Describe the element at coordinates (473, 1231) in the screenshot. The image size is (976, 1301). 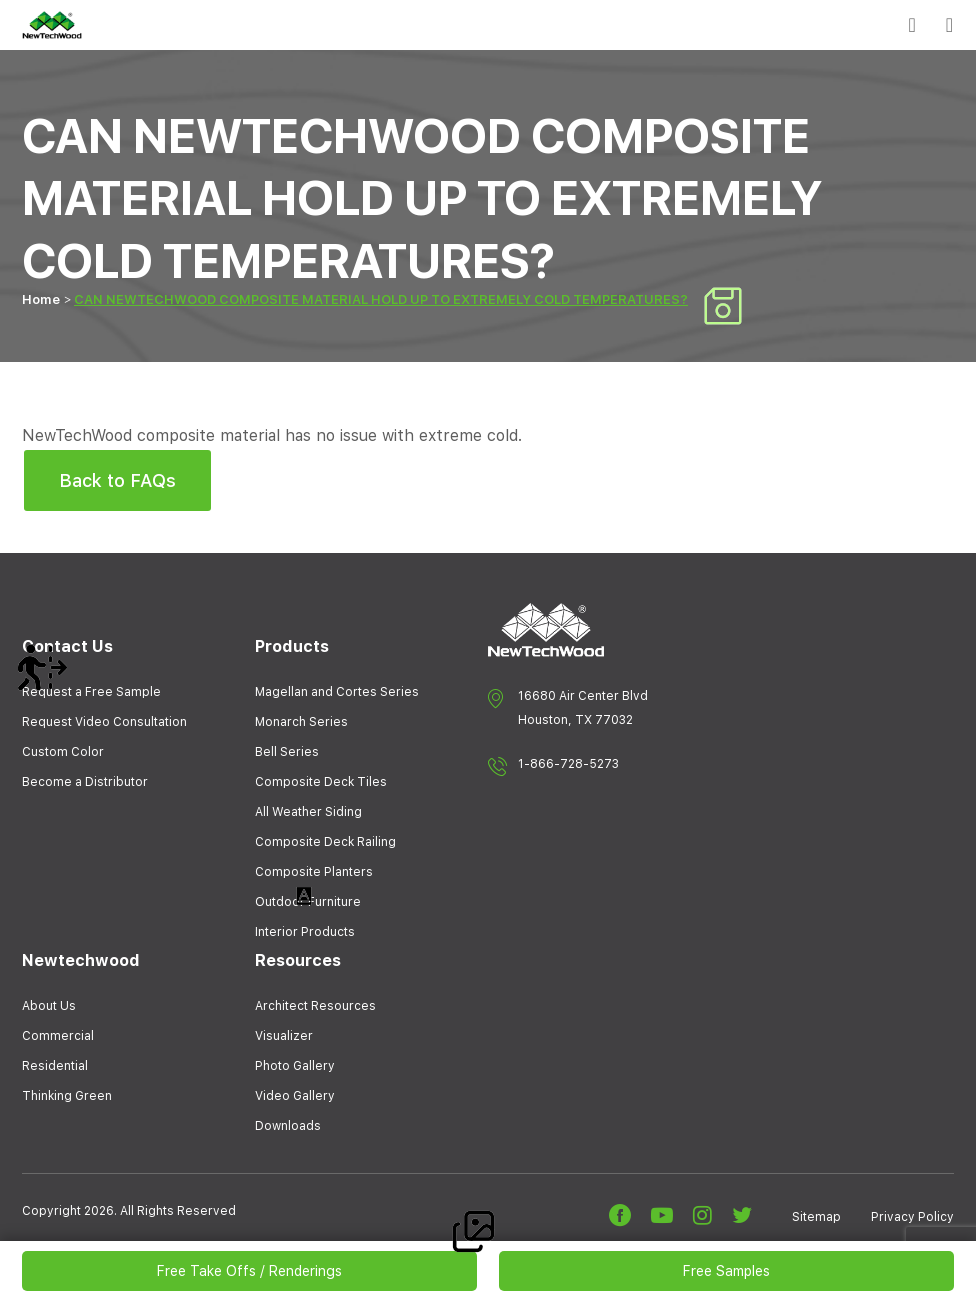
I see `view photo gallery` at that location.